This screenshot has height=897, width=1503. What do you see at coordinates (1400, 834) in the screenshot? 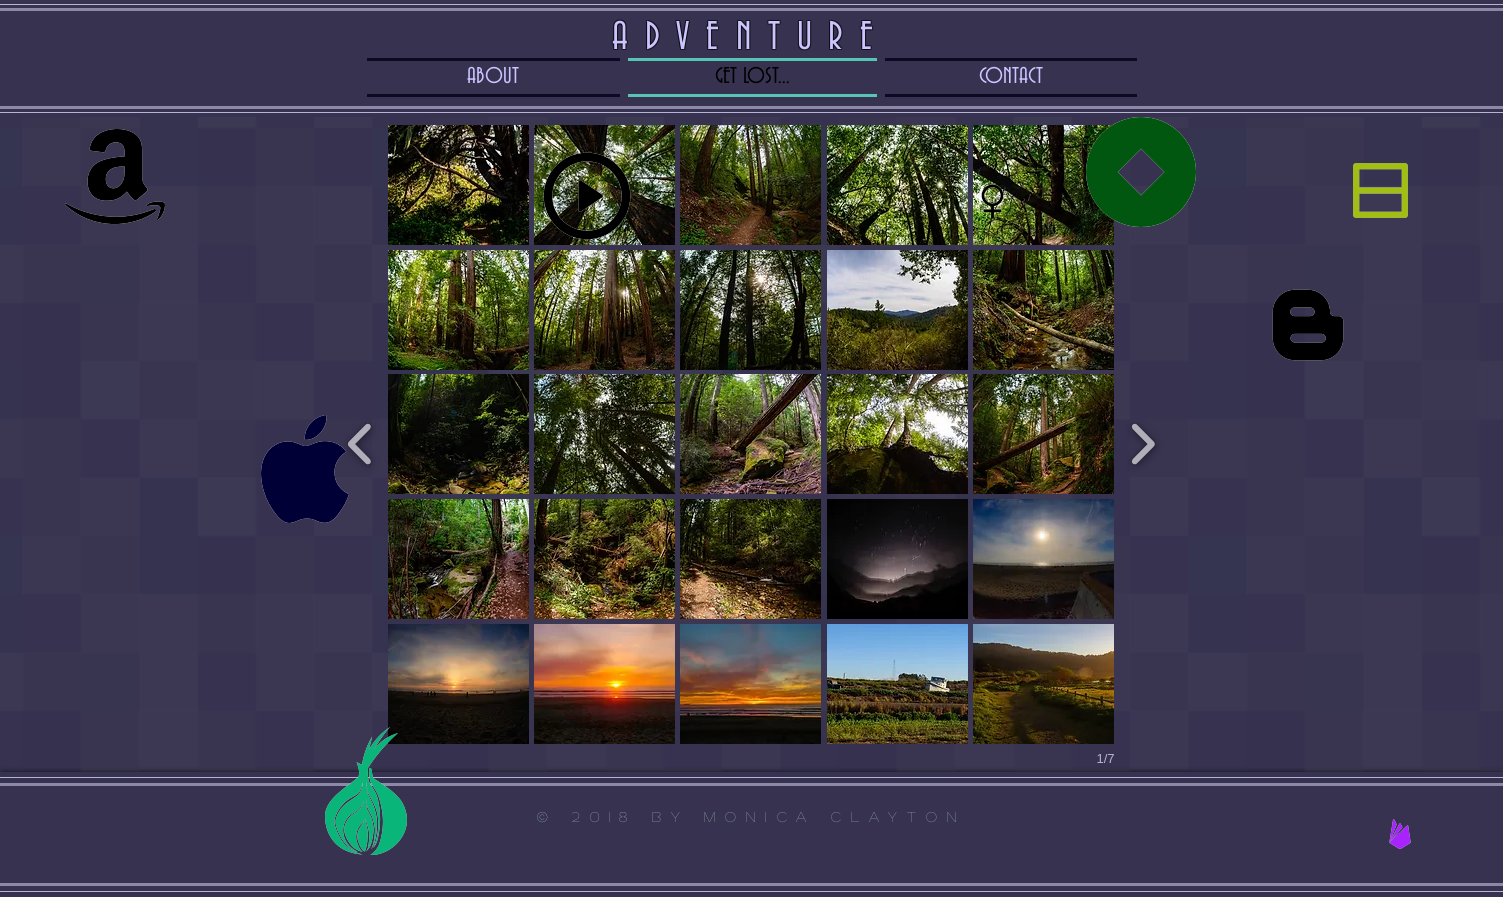
I see `Firebase platform logo` at bounding box center [1400, 834].